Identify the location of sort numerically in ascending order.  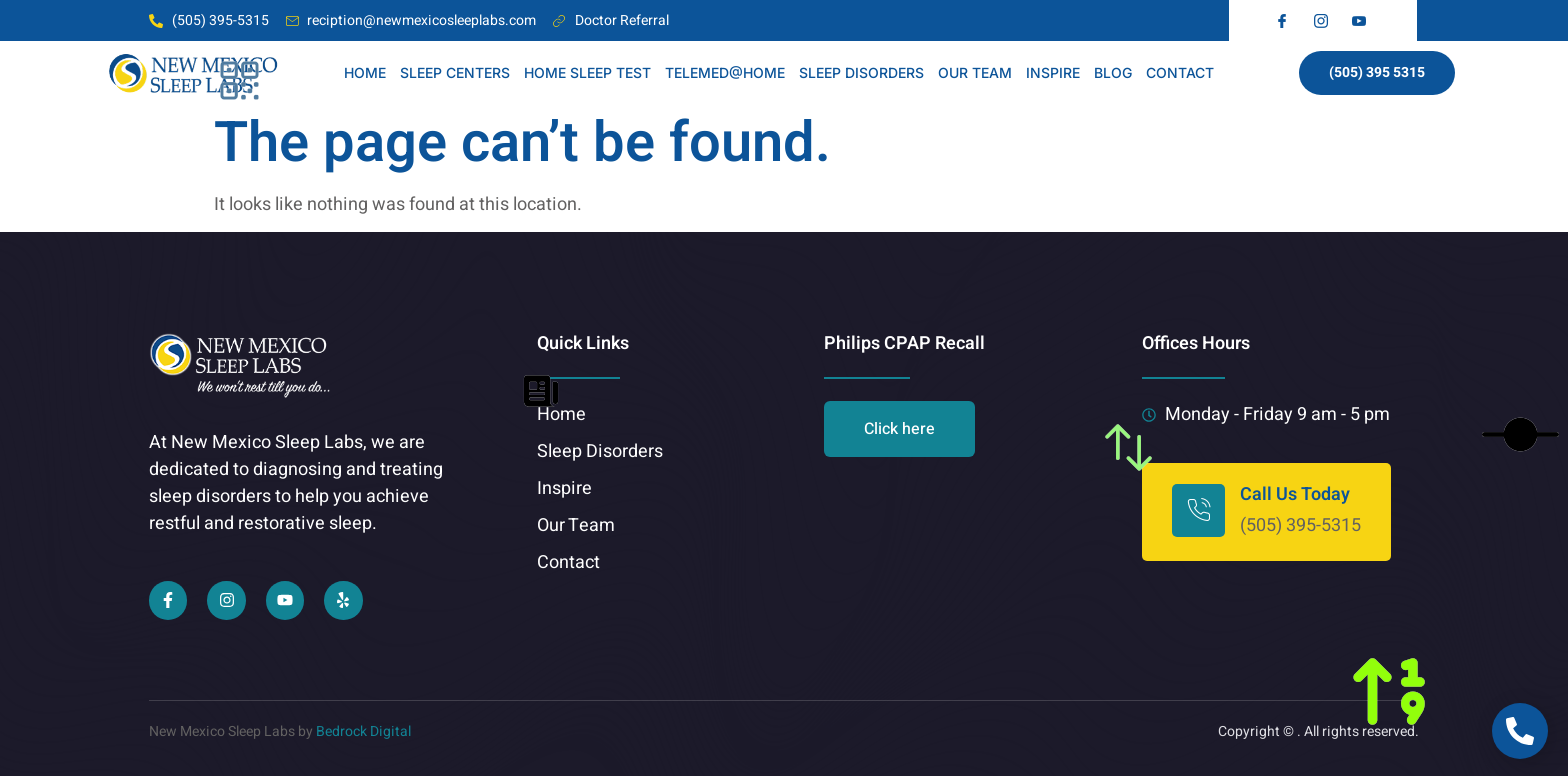
(1391, 691).